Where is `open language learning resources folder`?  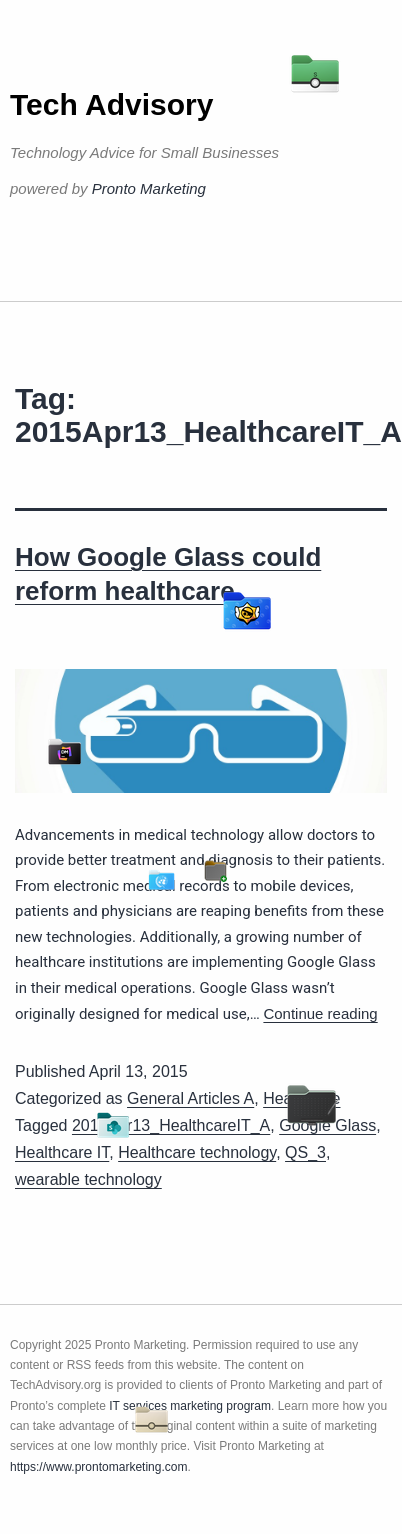 open language learning resources folder is located at coordinates (161, 880).